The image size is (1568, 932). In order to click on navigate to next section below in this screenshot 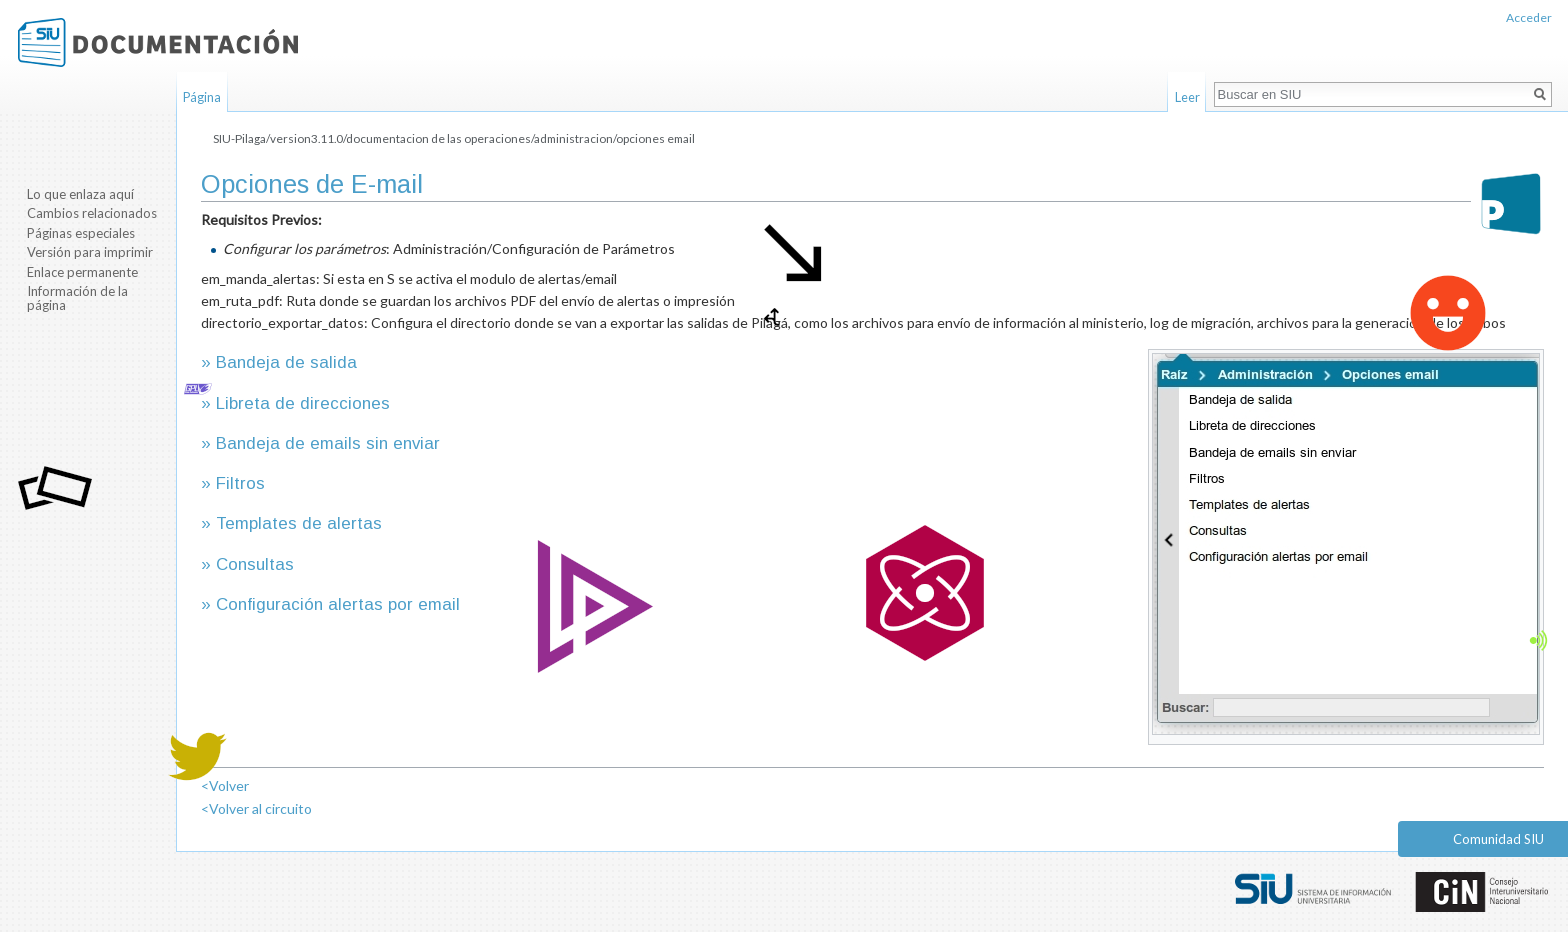, I will do `click(794, 254)`.